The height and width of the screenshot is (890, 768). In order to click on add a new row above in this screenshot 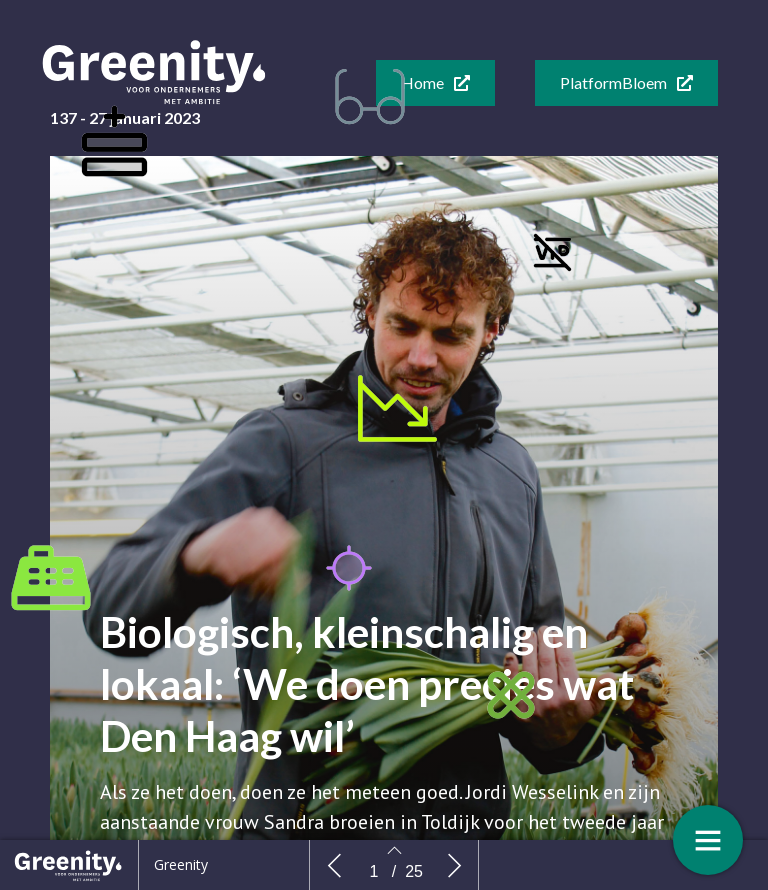, I will do `click(114, 146)`.